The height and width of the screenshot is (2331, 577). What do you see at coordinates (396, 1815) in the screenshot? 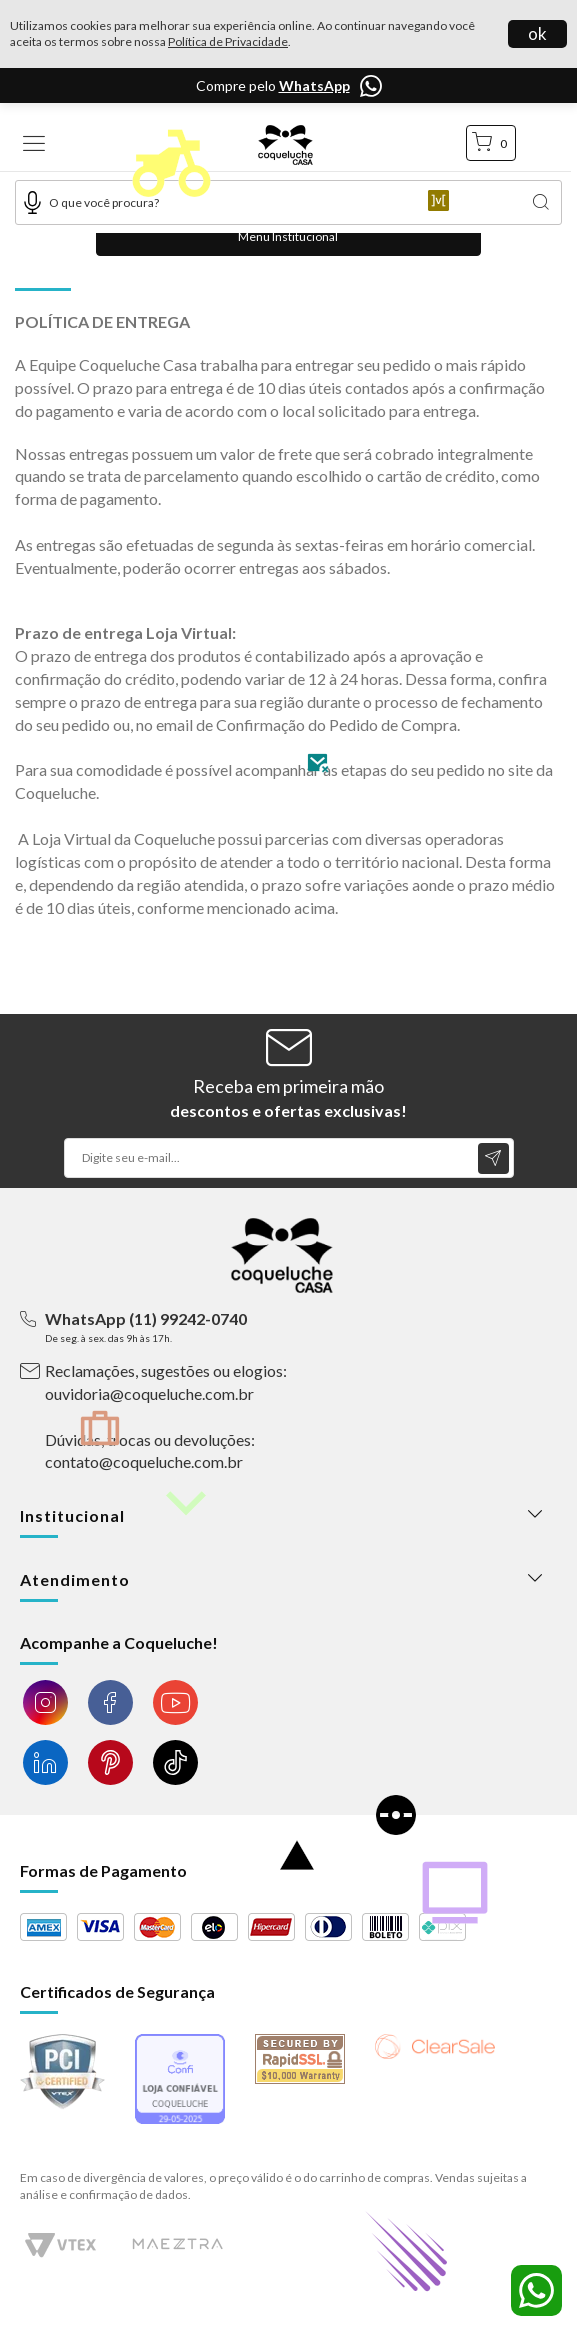
I see `gradienter app logo` at bounding box center [396, 1815].